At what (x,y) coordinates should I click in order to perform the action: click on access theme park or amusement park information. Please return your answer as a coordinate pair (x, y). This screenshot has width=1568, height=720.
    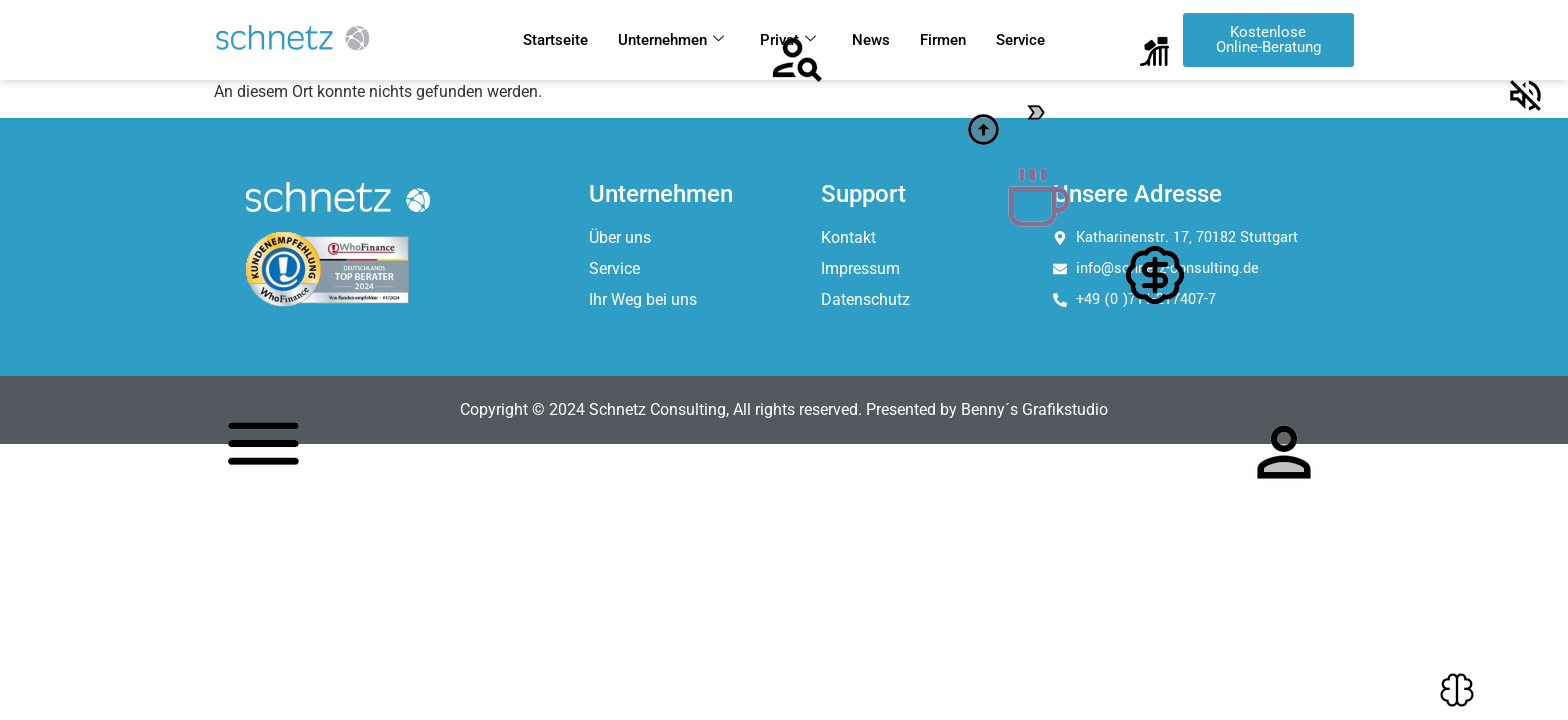
    Looking at the image, I should click on (1154, 51).